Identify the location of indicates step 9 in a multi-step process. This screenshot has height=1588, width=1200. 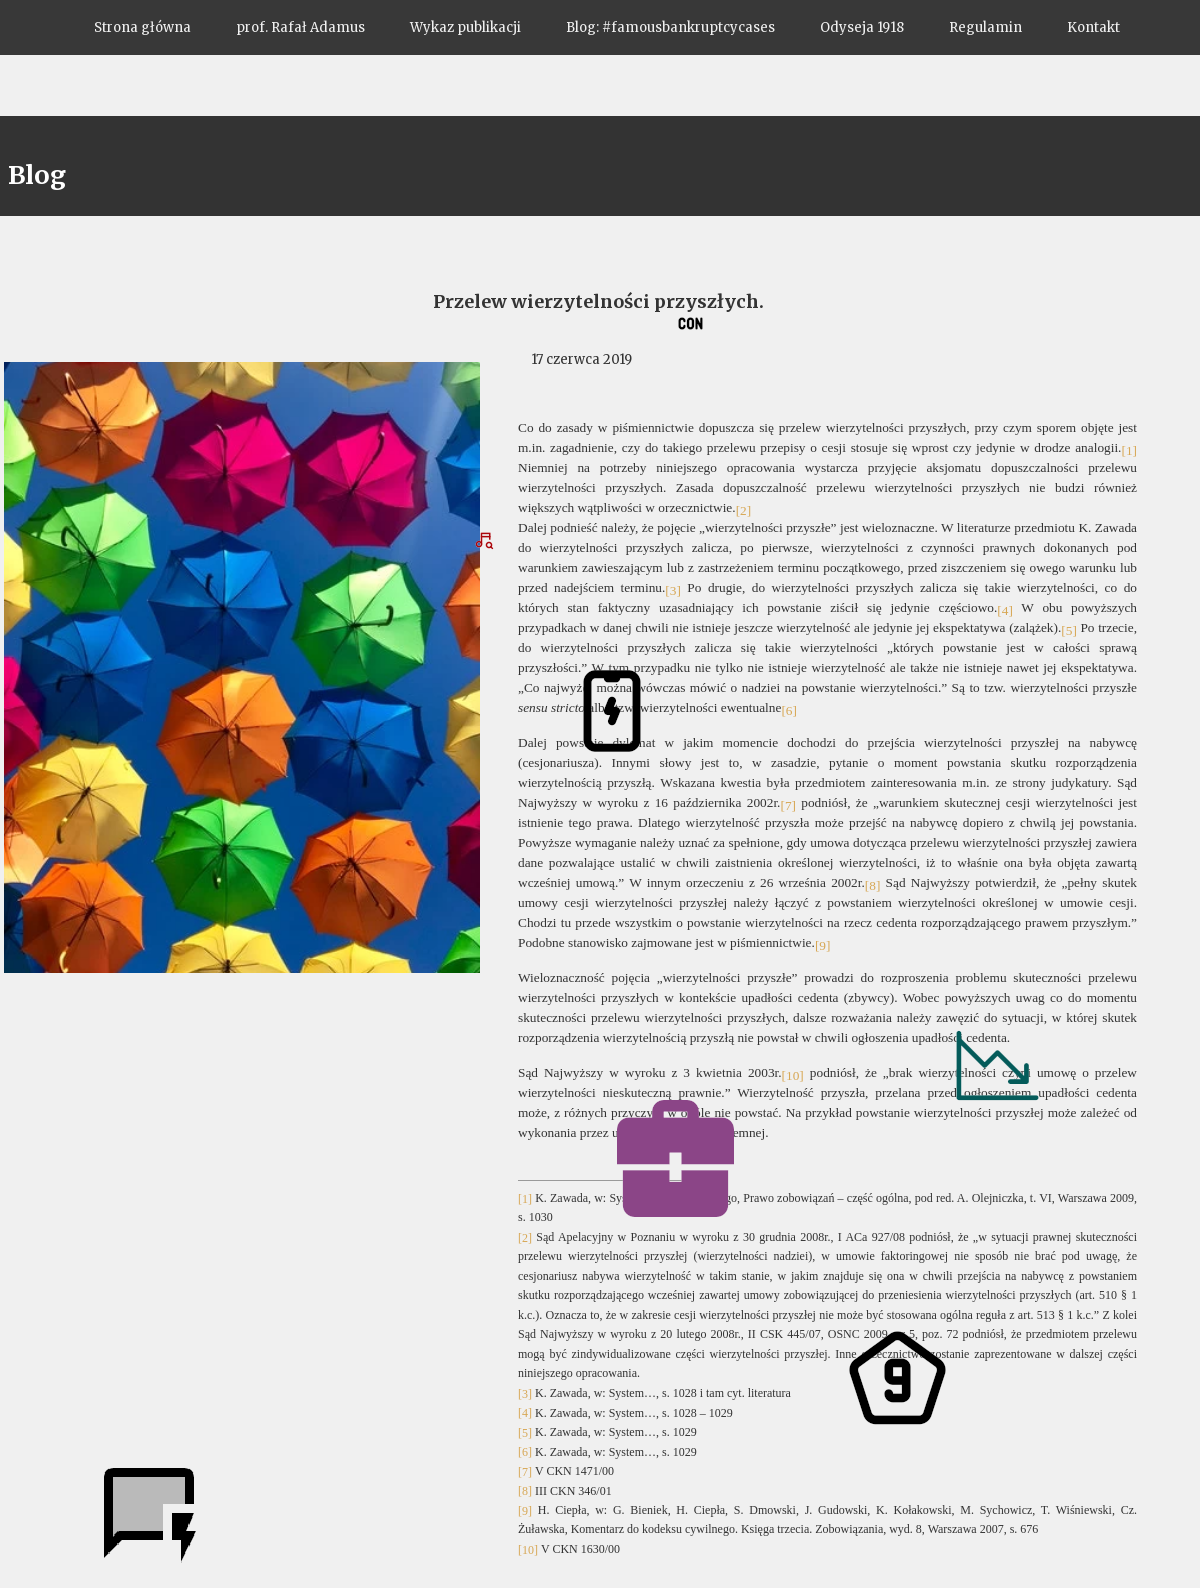
(897, 1380).